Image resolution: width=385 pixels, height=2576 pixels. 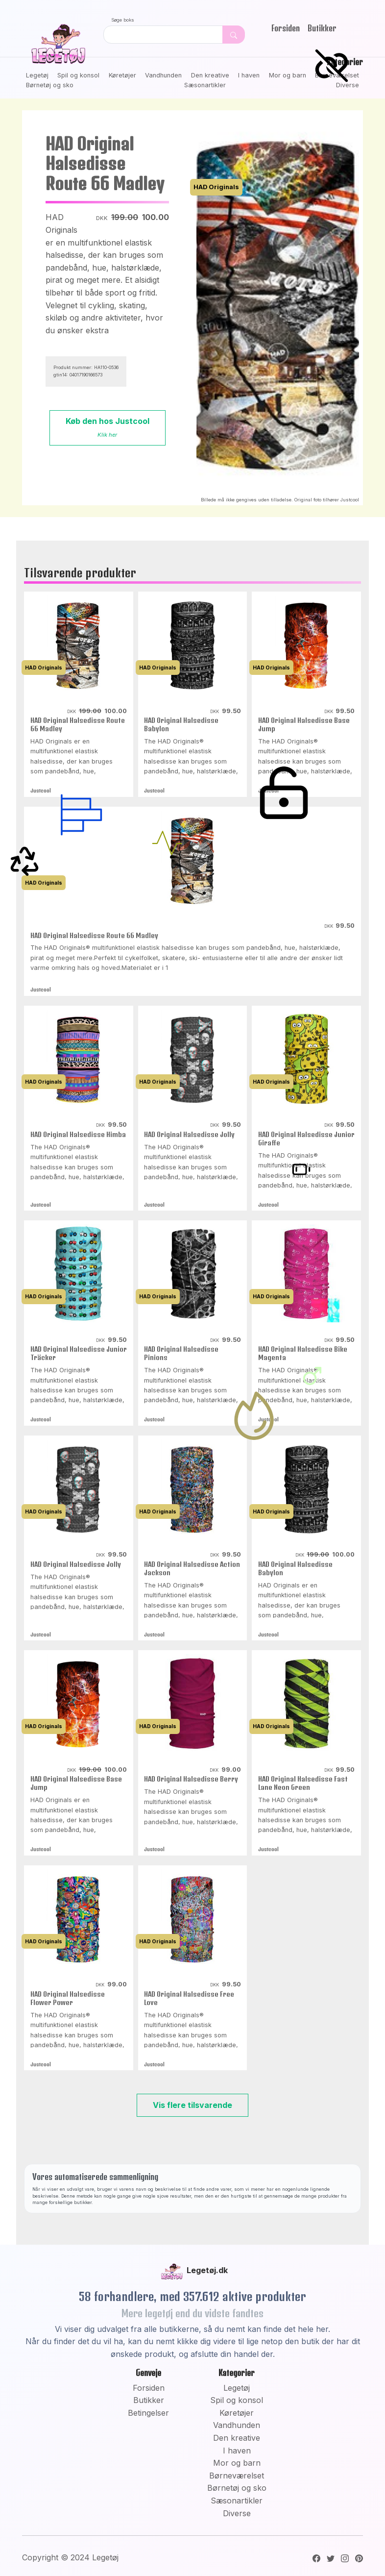 I want to click on indicates recyclable or eco-friendly content, so click(x=24, y=861).